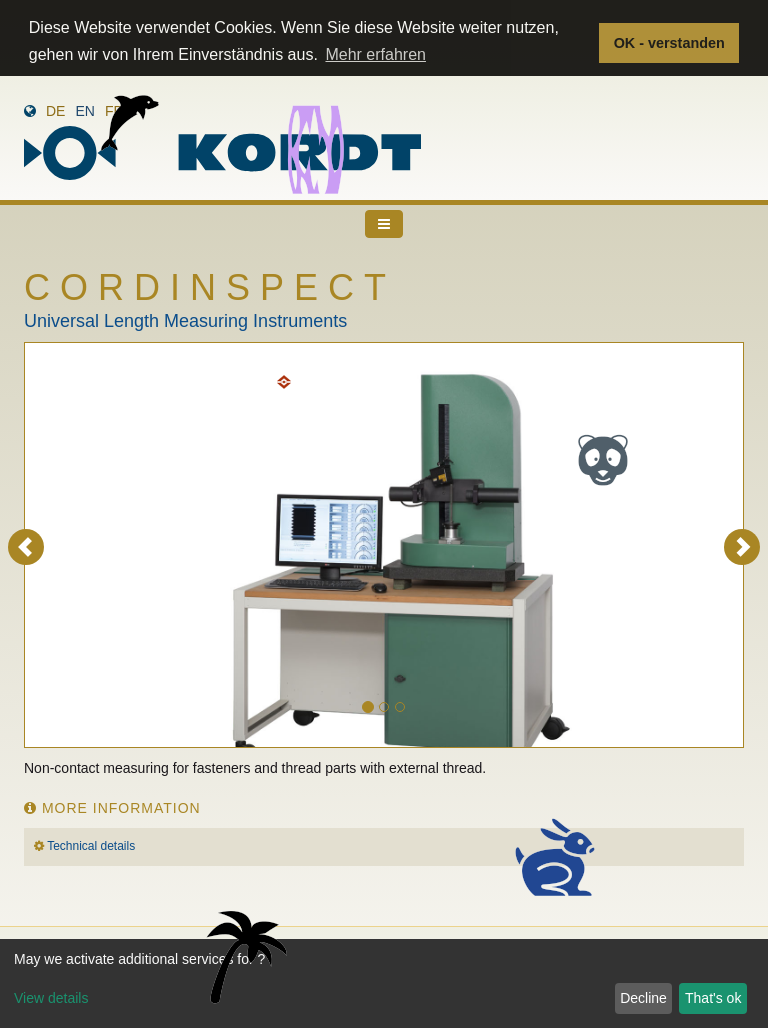 The height and width of the screenshot is (1028, 768). What do you see at coordinates (315, 149) in the screenshot?
I see `select mucous pillar creature or obstacle in game` at bounding box center [315, 149].